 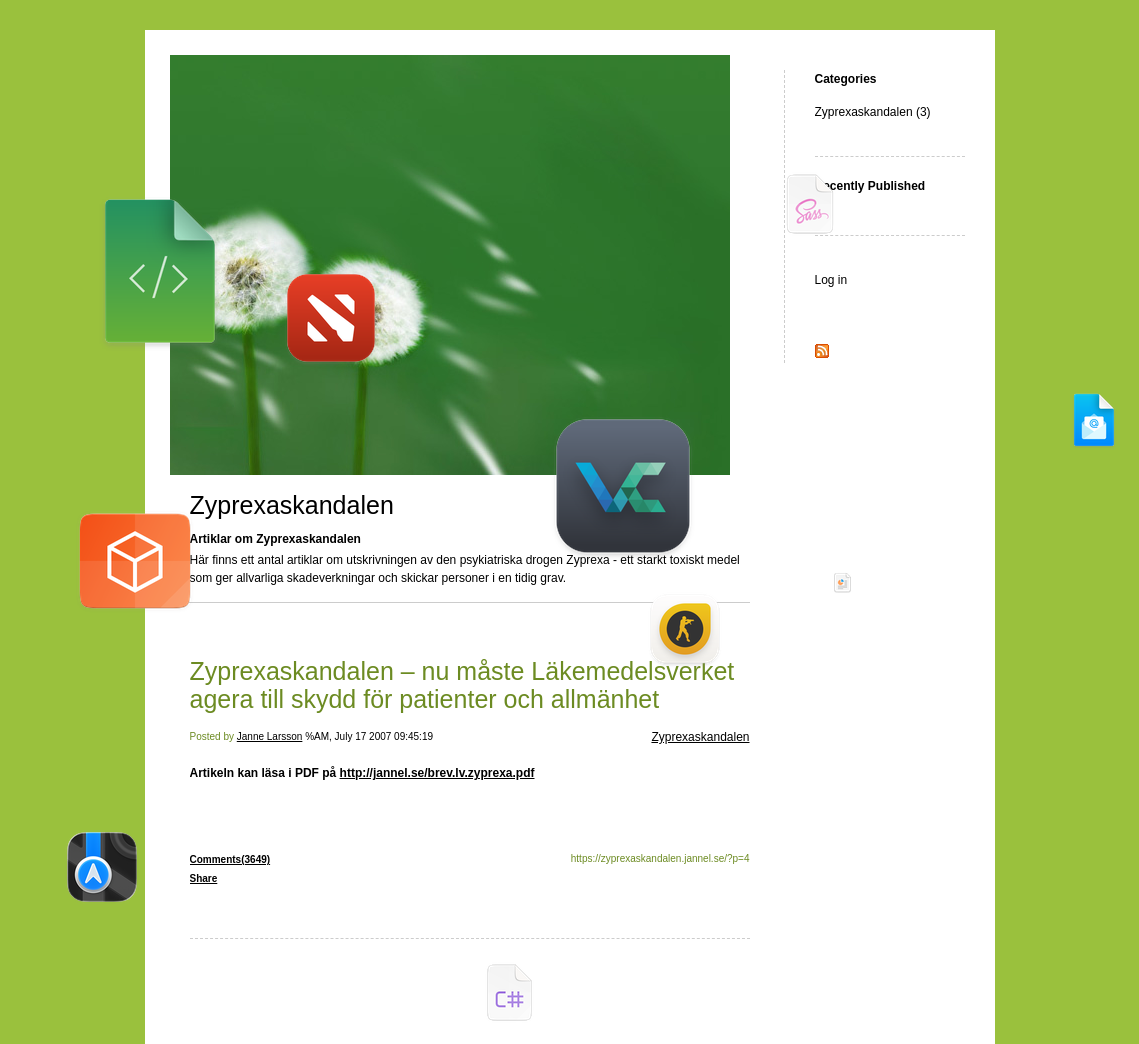 What do you see at coordinates (135, 557) in the screenshot?
I see `3D model file in STL ASCII format` at bounding box center [135, 557].